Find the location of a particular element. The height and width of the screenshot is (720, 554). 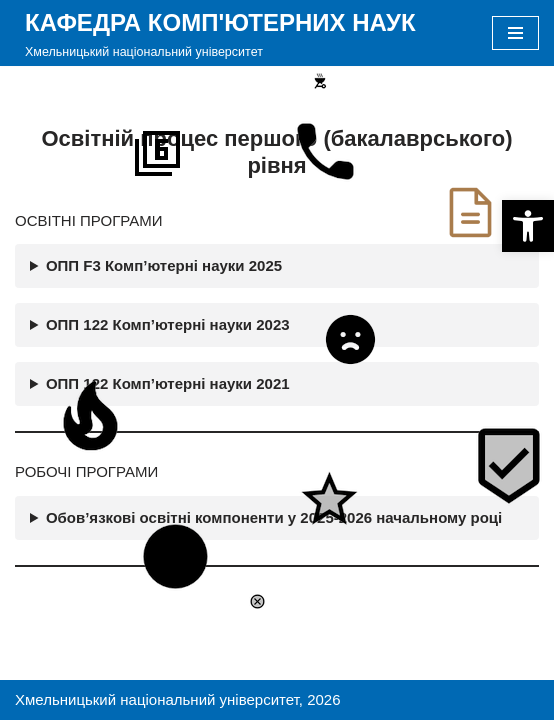

indicates a verified or visited location is located at coordinates (509, 466).